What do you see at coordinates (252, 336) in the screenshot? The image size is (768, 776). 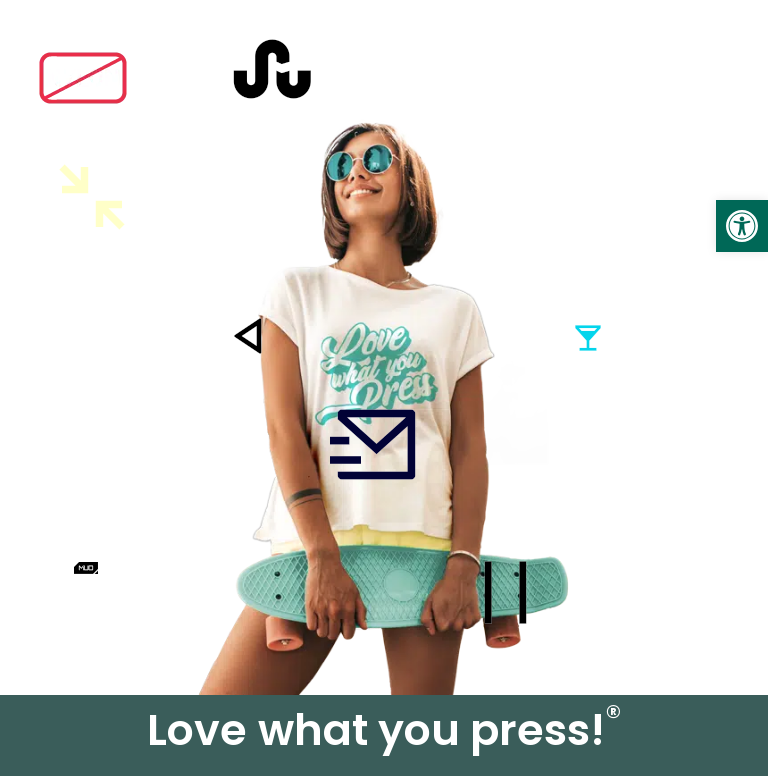 I see `play media in reverse` at bounding box center [252, 336].